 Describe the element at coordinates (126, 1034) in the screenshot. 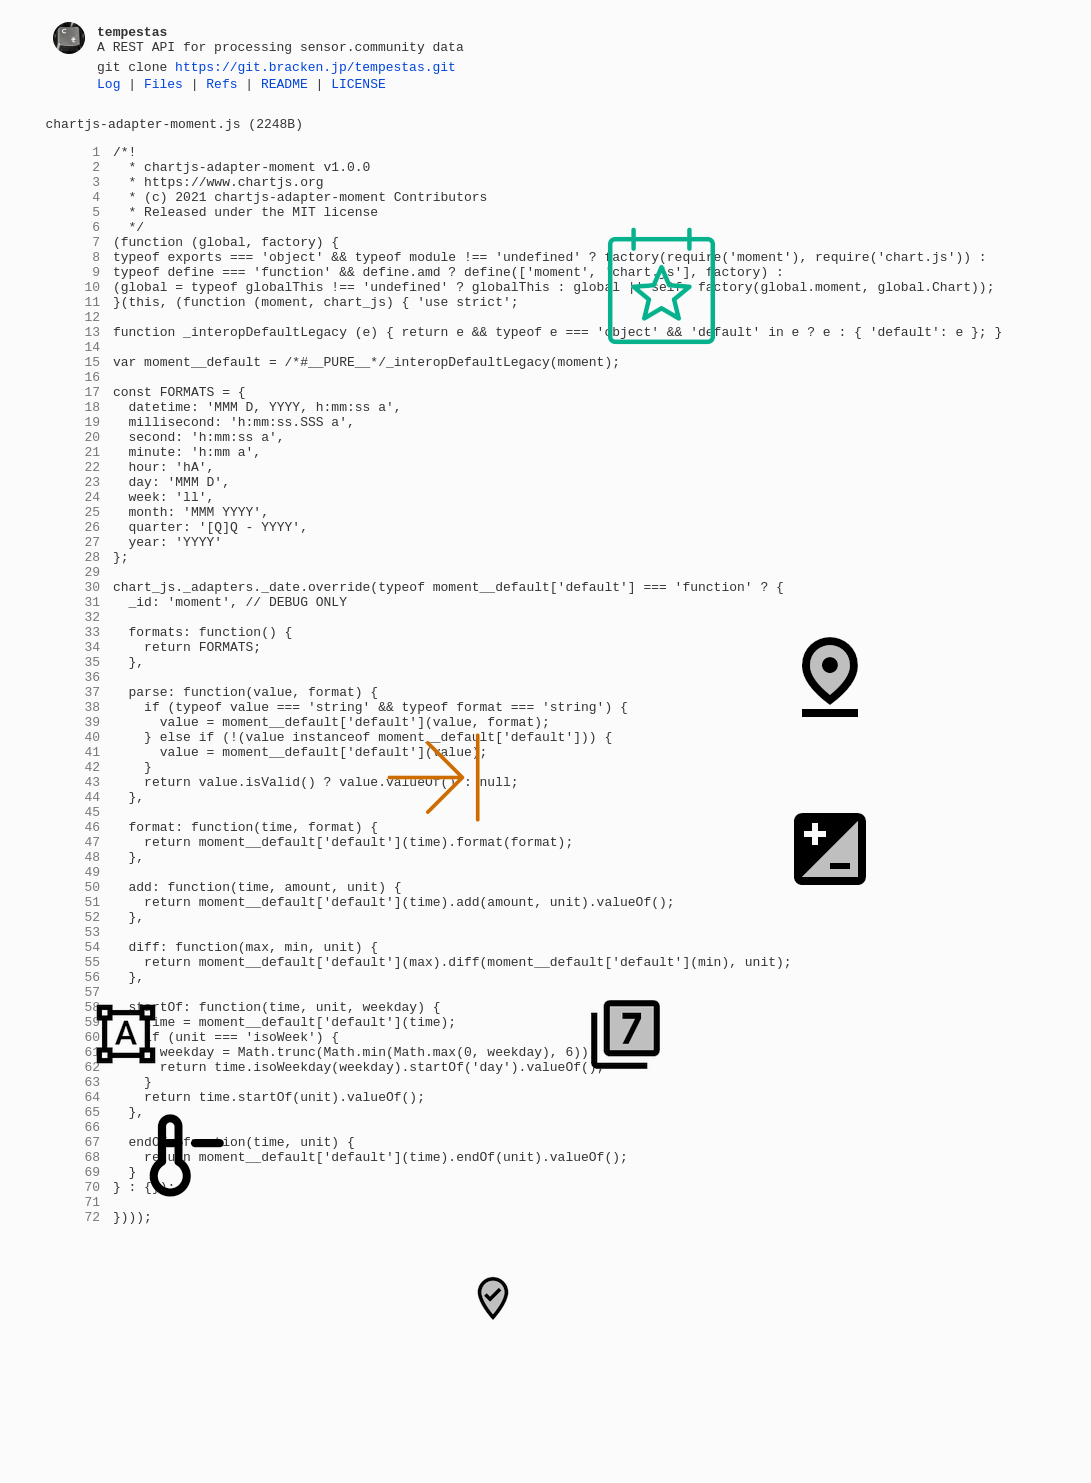

I see `format or edit text box properties` at that location.